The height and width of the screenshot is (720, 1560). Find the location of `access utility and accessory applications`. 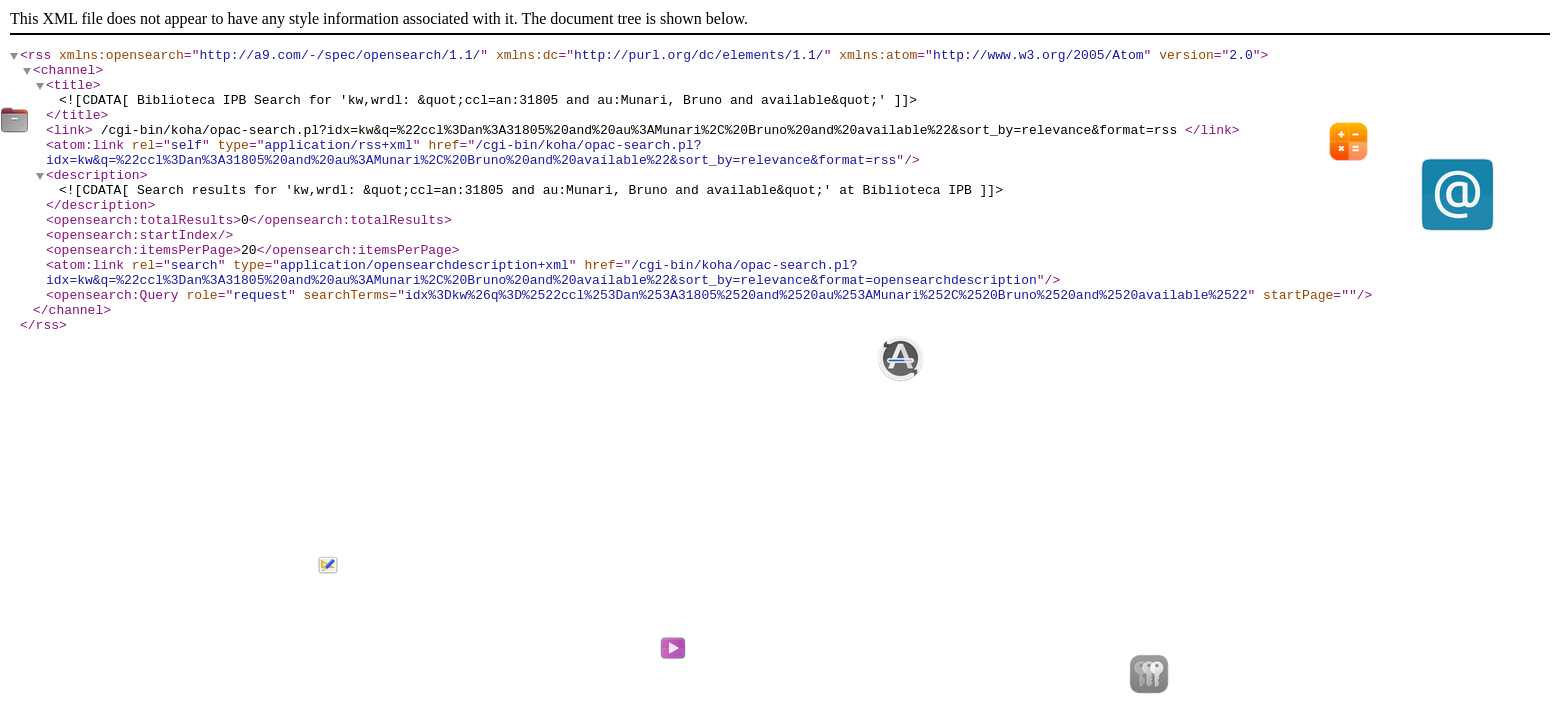

access utility and accessory applications is located at coordinates (328, 565).